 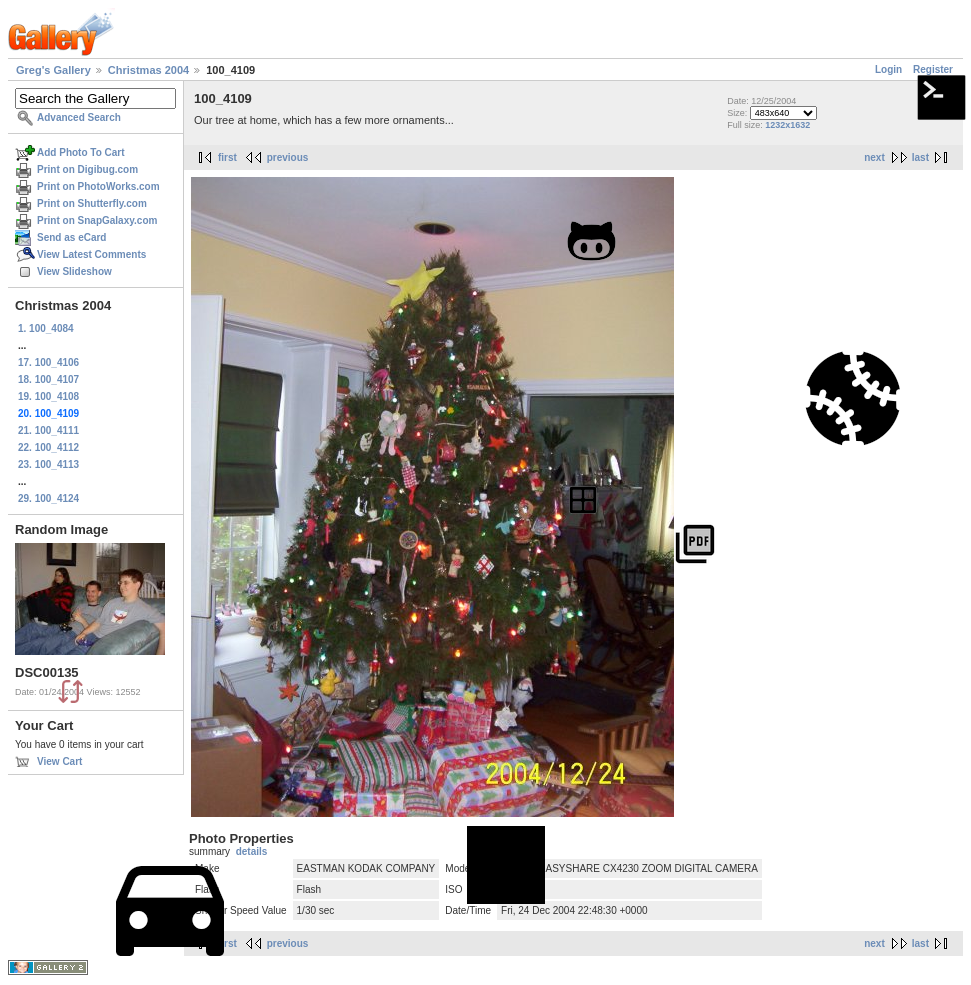 I want to click on view items in grid layout, so click(x=583, y=500).